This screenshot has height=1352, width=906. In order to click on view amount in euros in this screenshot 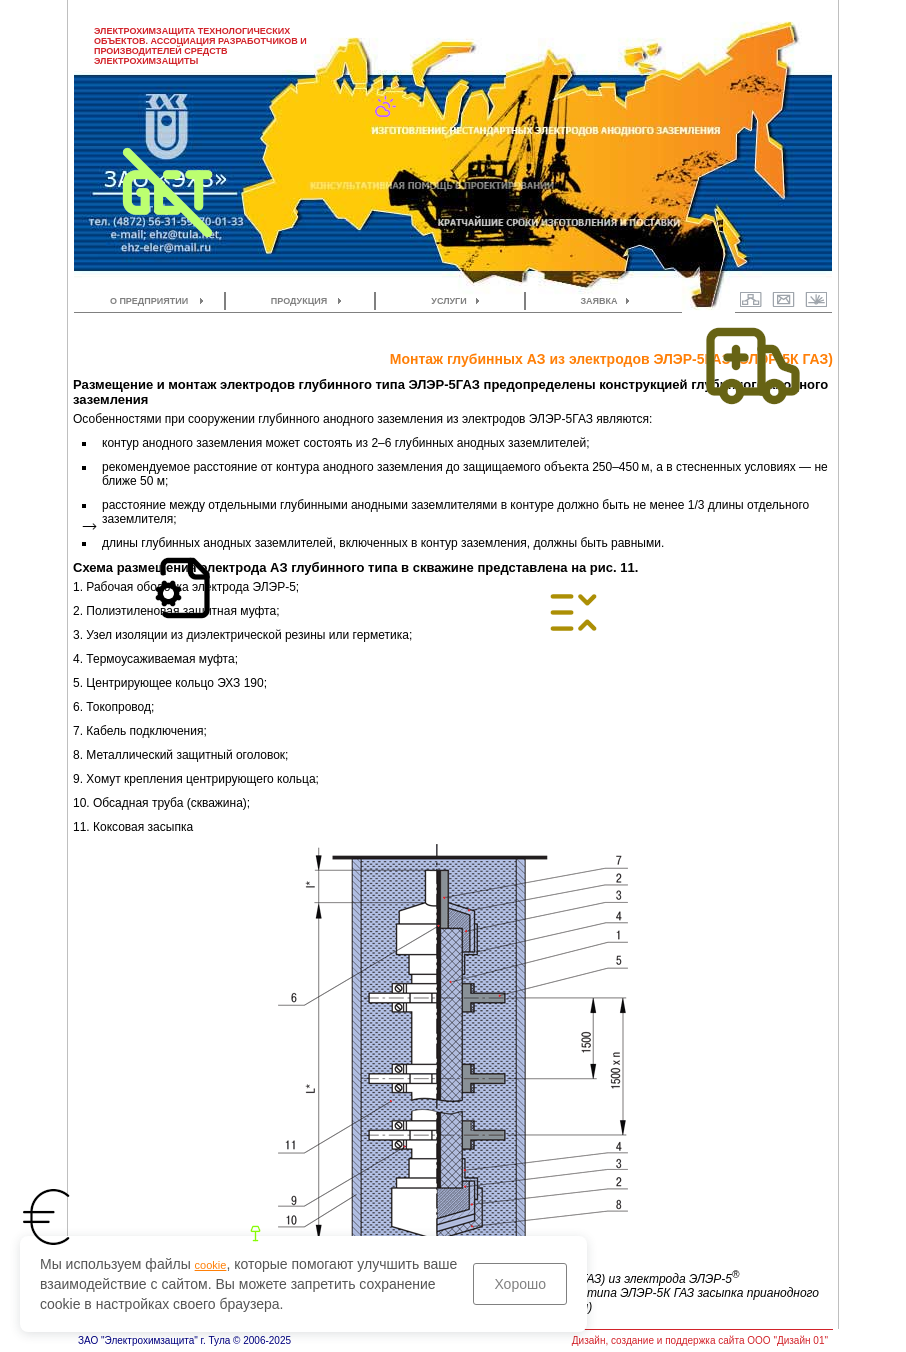, I will do `click(51, 1217)`.